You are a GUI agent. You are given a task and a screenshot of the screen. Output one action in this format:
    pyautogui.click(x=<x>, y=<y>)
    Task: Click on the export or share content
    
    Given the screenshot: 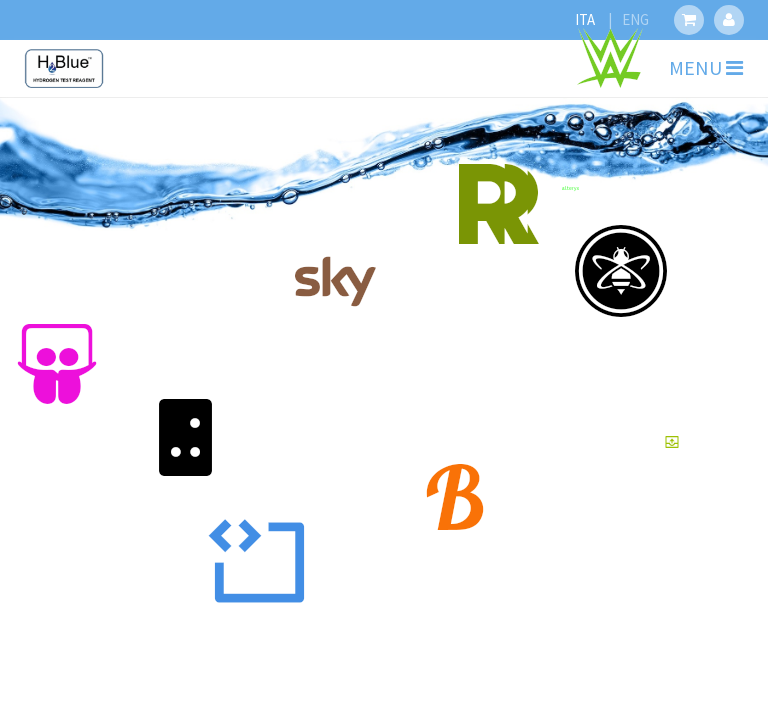 What is the action you would take?
    pyautogui.click(x=672, y=442)
    